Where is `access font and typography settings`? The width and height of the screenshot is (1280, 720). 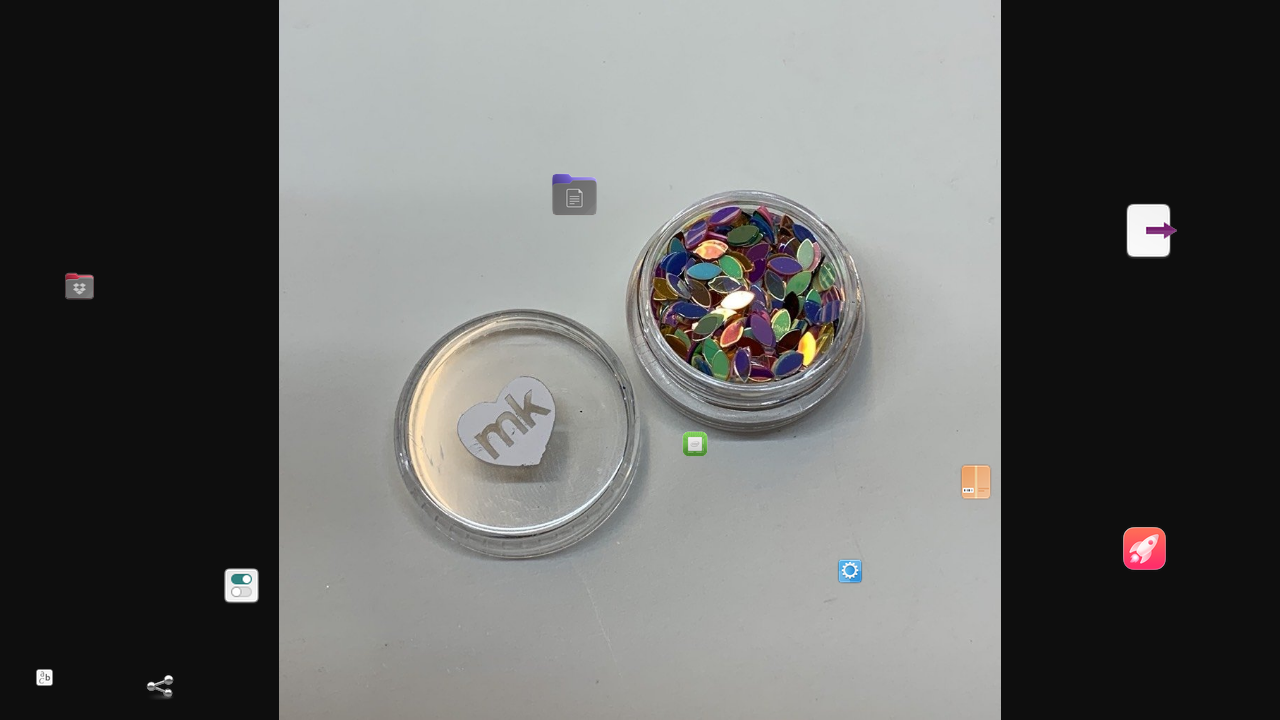 access font and typography settings is located at coordinates (44, 677).